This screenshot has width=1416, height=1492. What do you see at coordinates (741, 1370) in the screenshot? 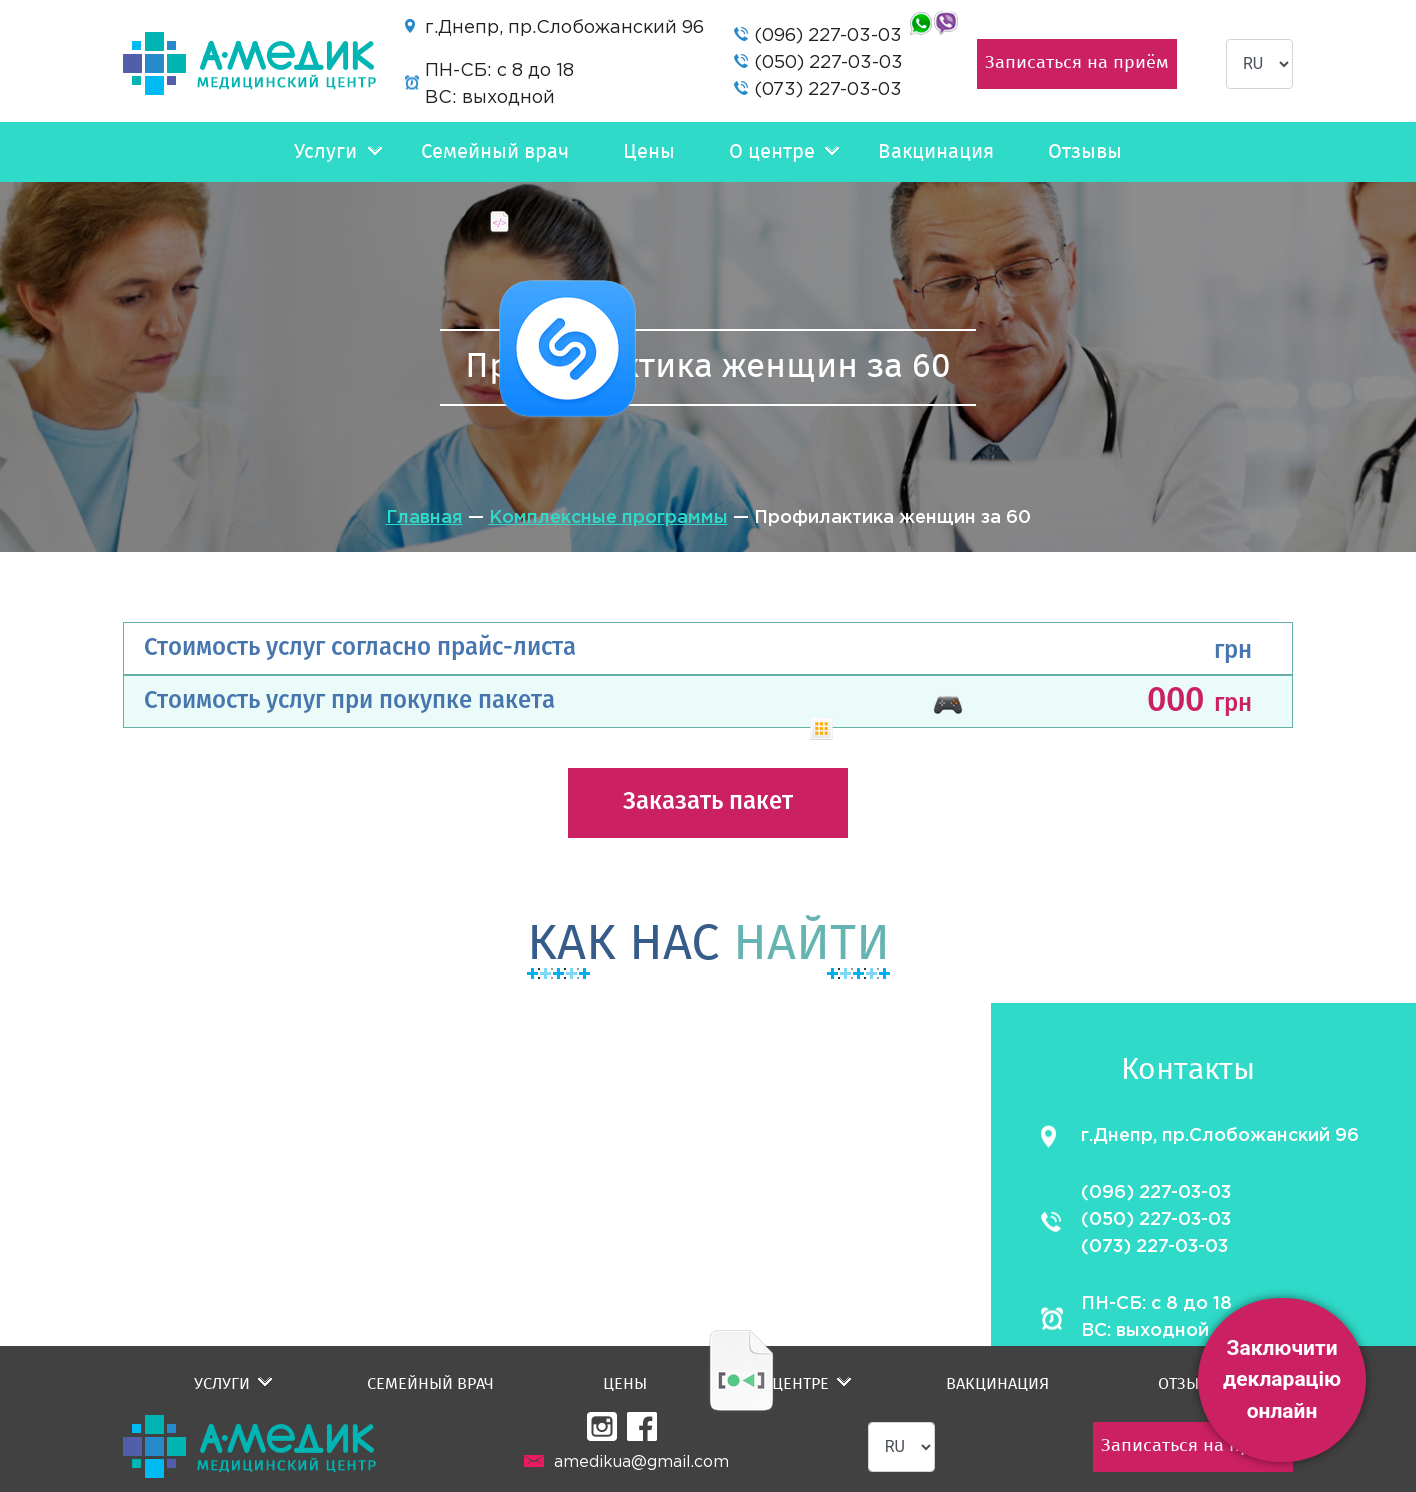
I see `a systemd unit configuration file` at bounding box center [741, 1370].